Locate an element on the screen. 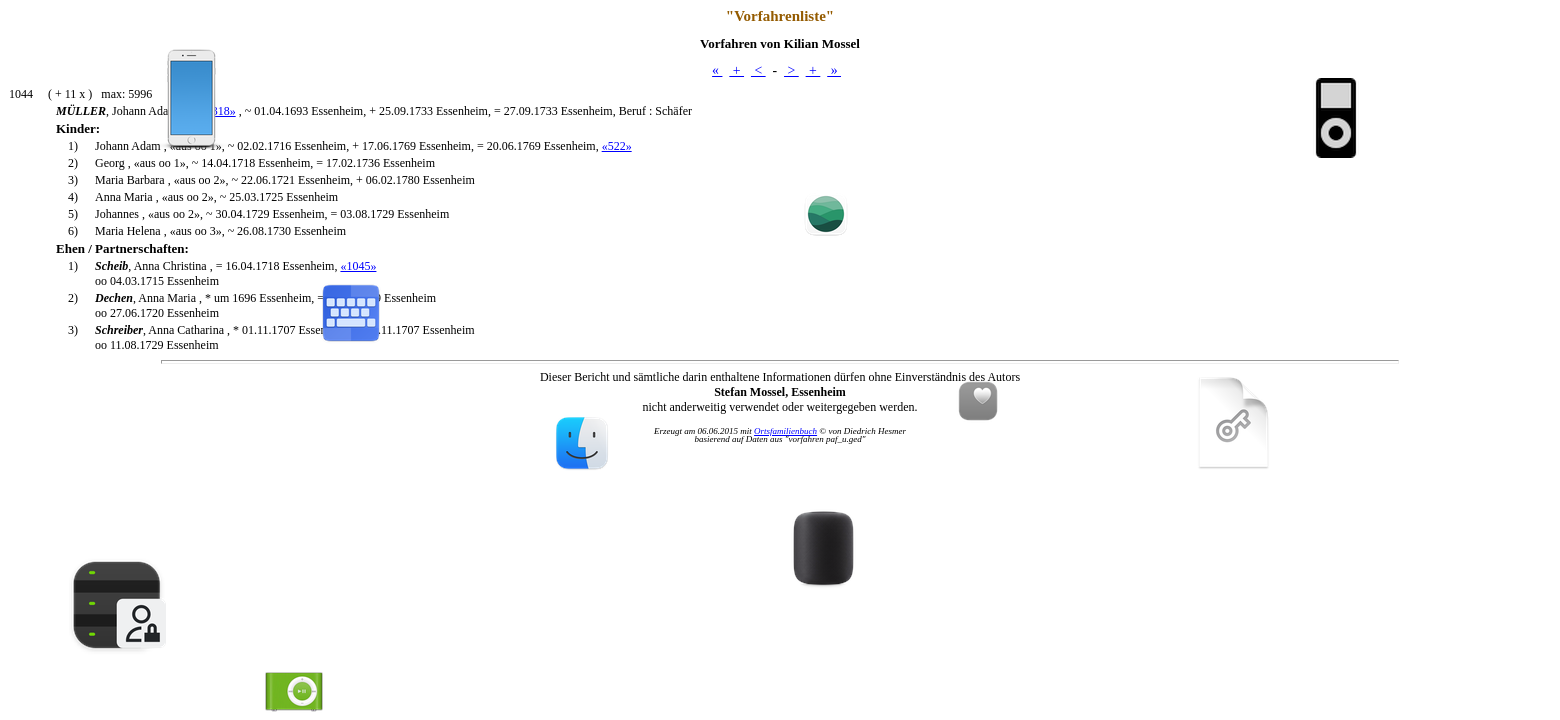 The height and width of the screenshot is (720, 1560). apple homepod smart speaker device is located at coordinates (823, 549).